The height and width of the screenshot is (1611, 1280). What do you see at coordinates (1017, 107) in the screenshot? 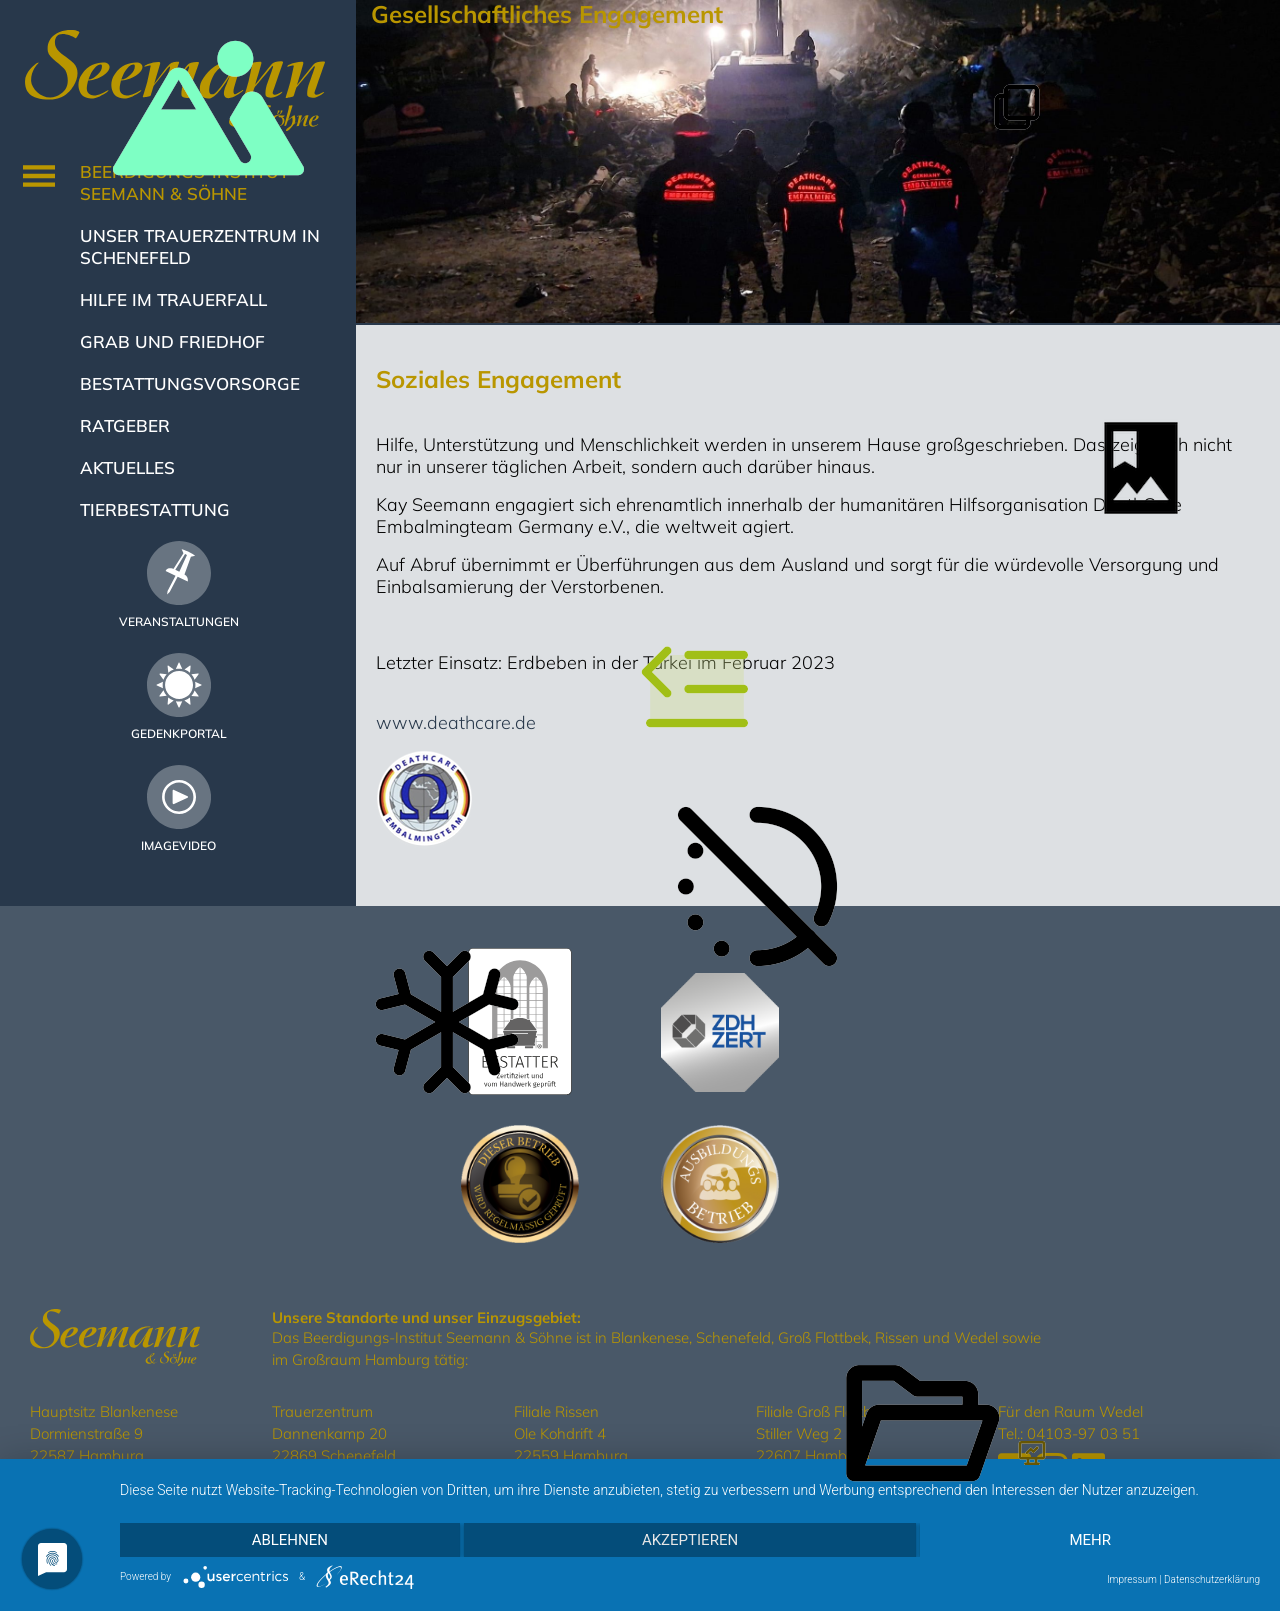
I see `view multiple items or layers` at bounding box center [1017, 107].